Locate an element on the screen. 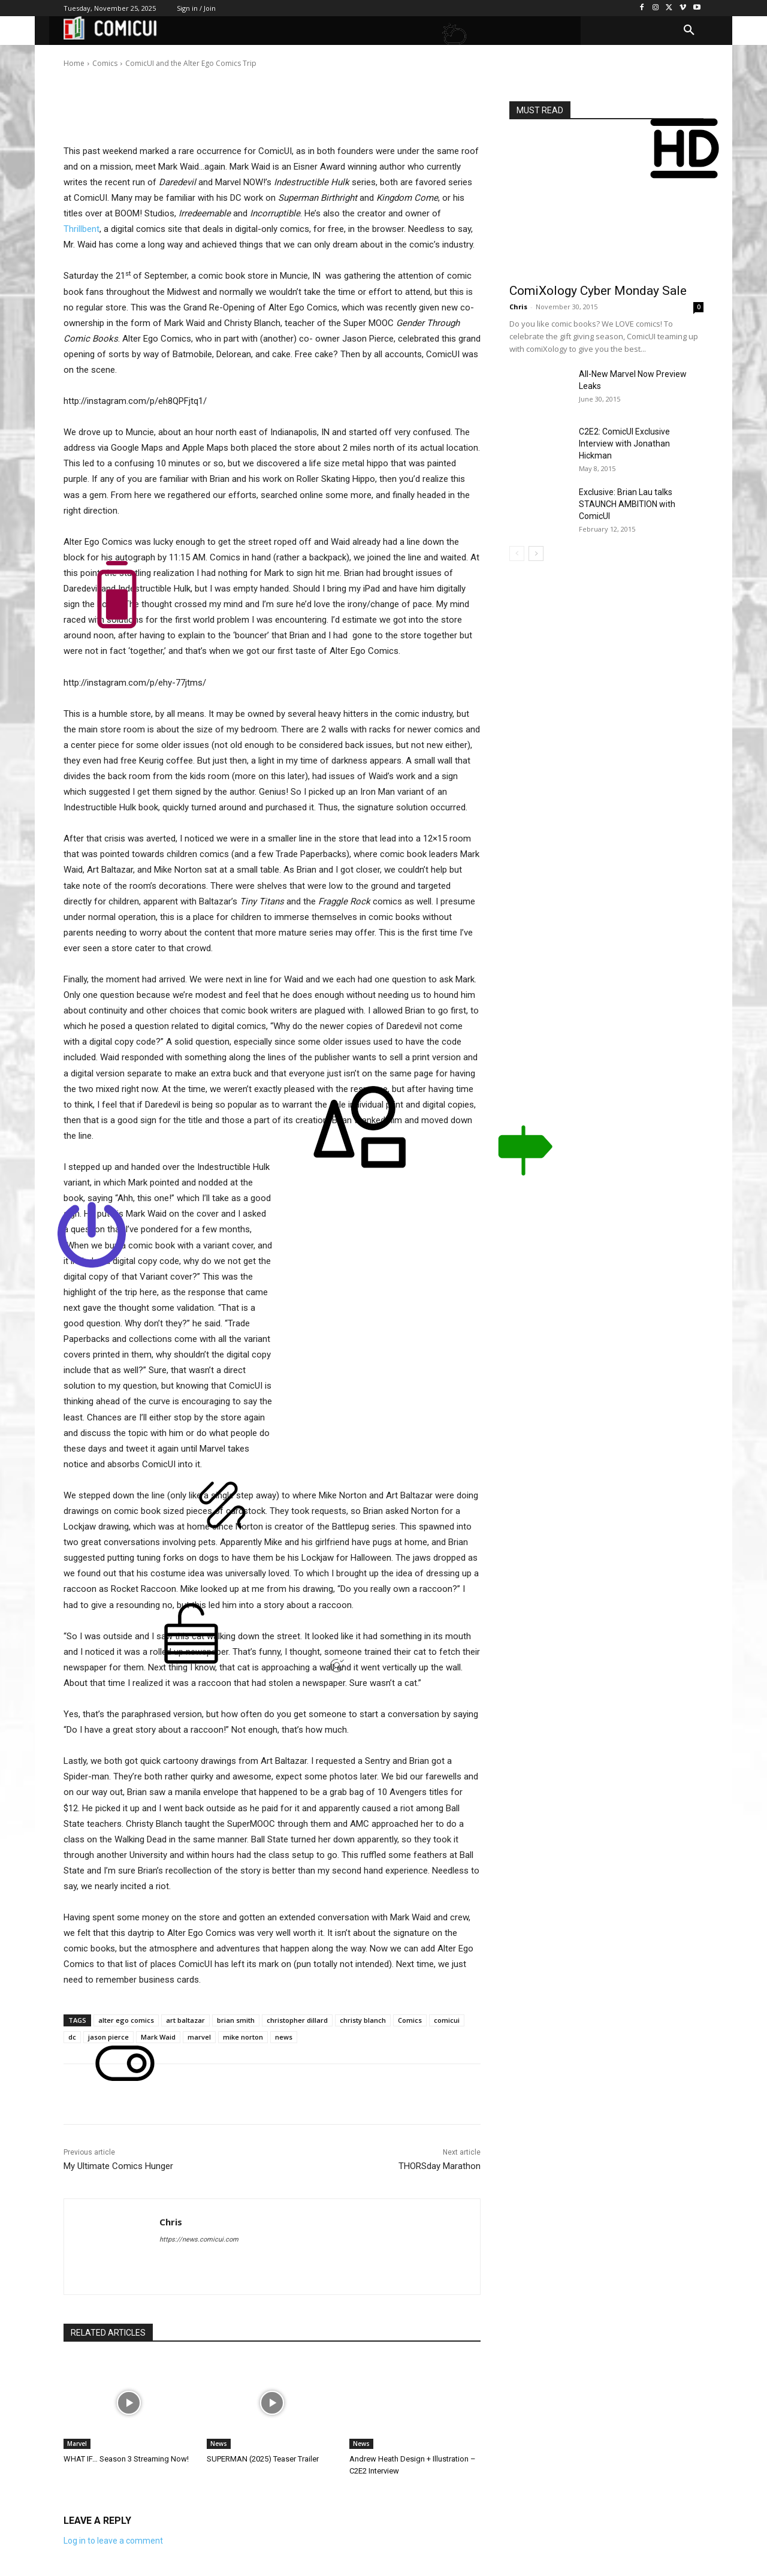  navigate to directions or wayfinding is located at coordinates (523, 1150).